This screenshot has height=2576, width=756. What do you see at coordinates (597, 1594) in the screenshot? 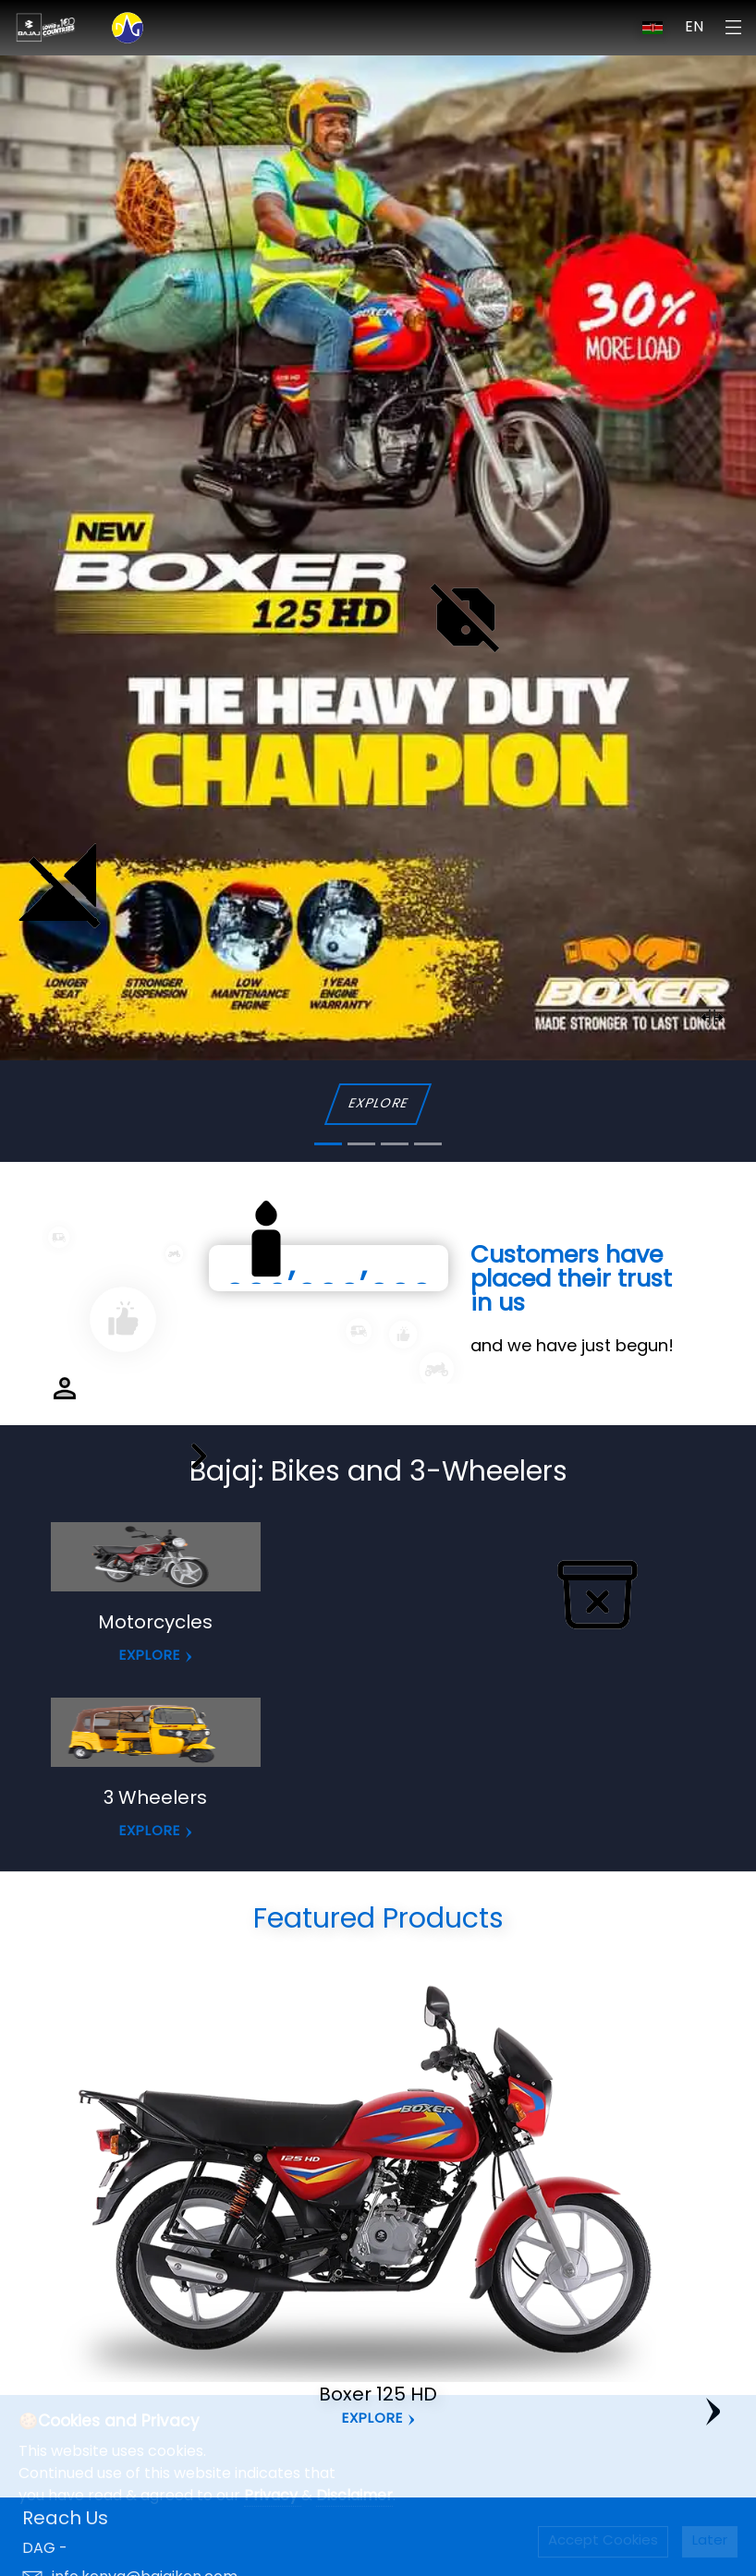
I see `remove item from archive` at bounding box center [597, 1594].